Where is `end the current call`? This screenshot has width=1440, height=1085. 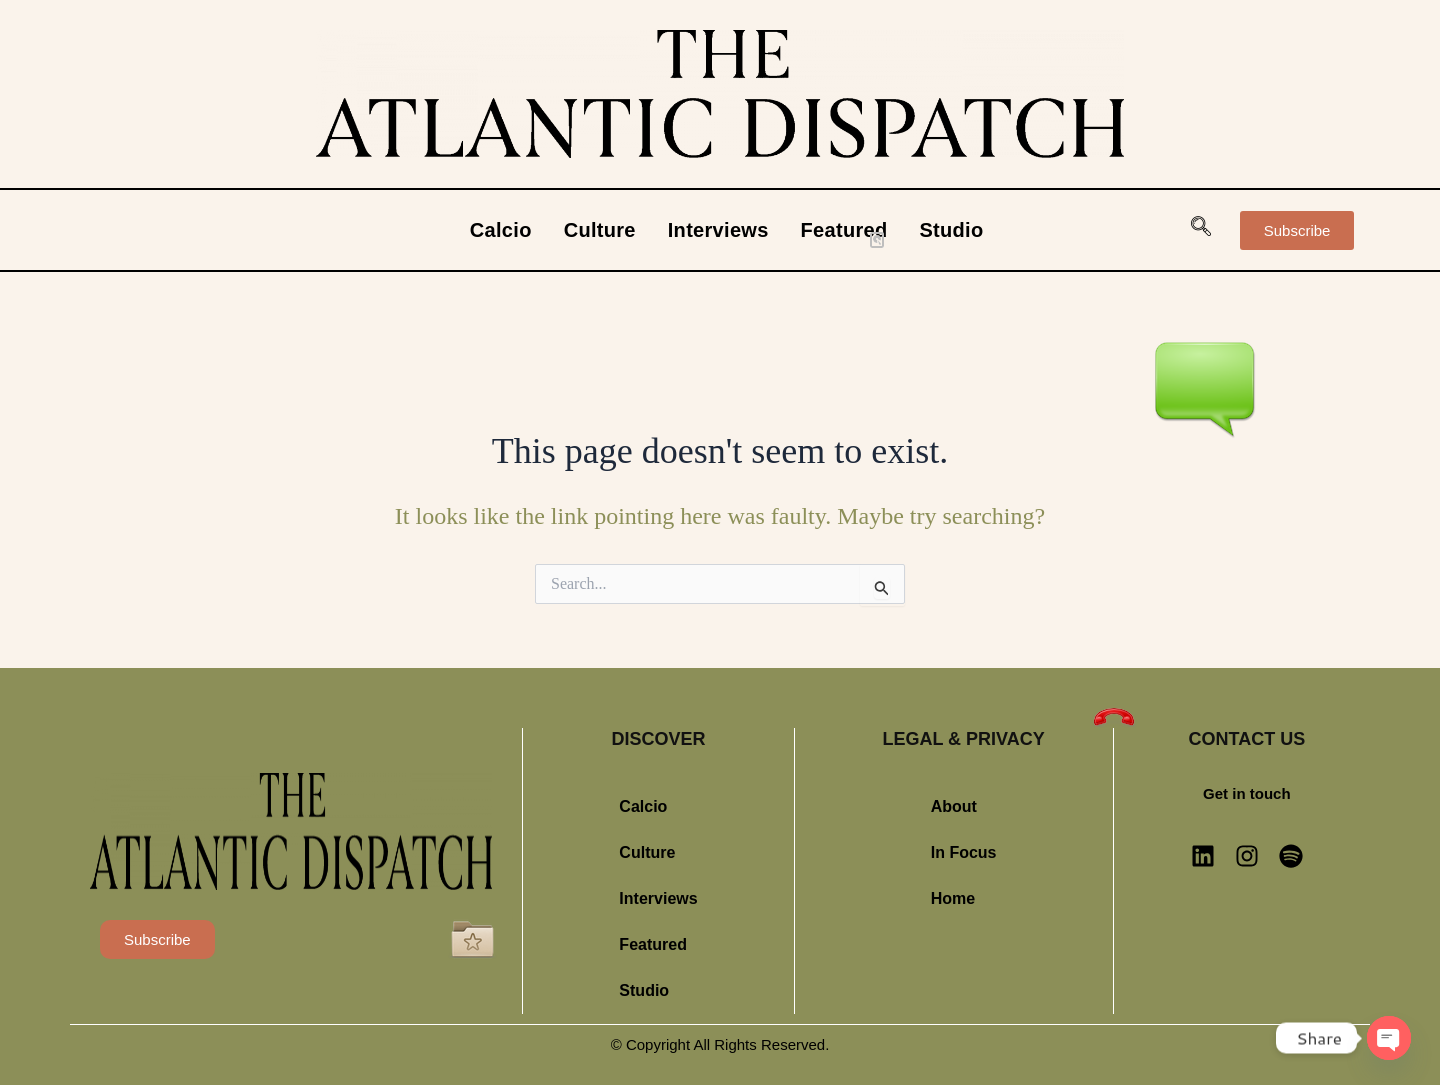 end the current call is located at coordinates (1114, 711).